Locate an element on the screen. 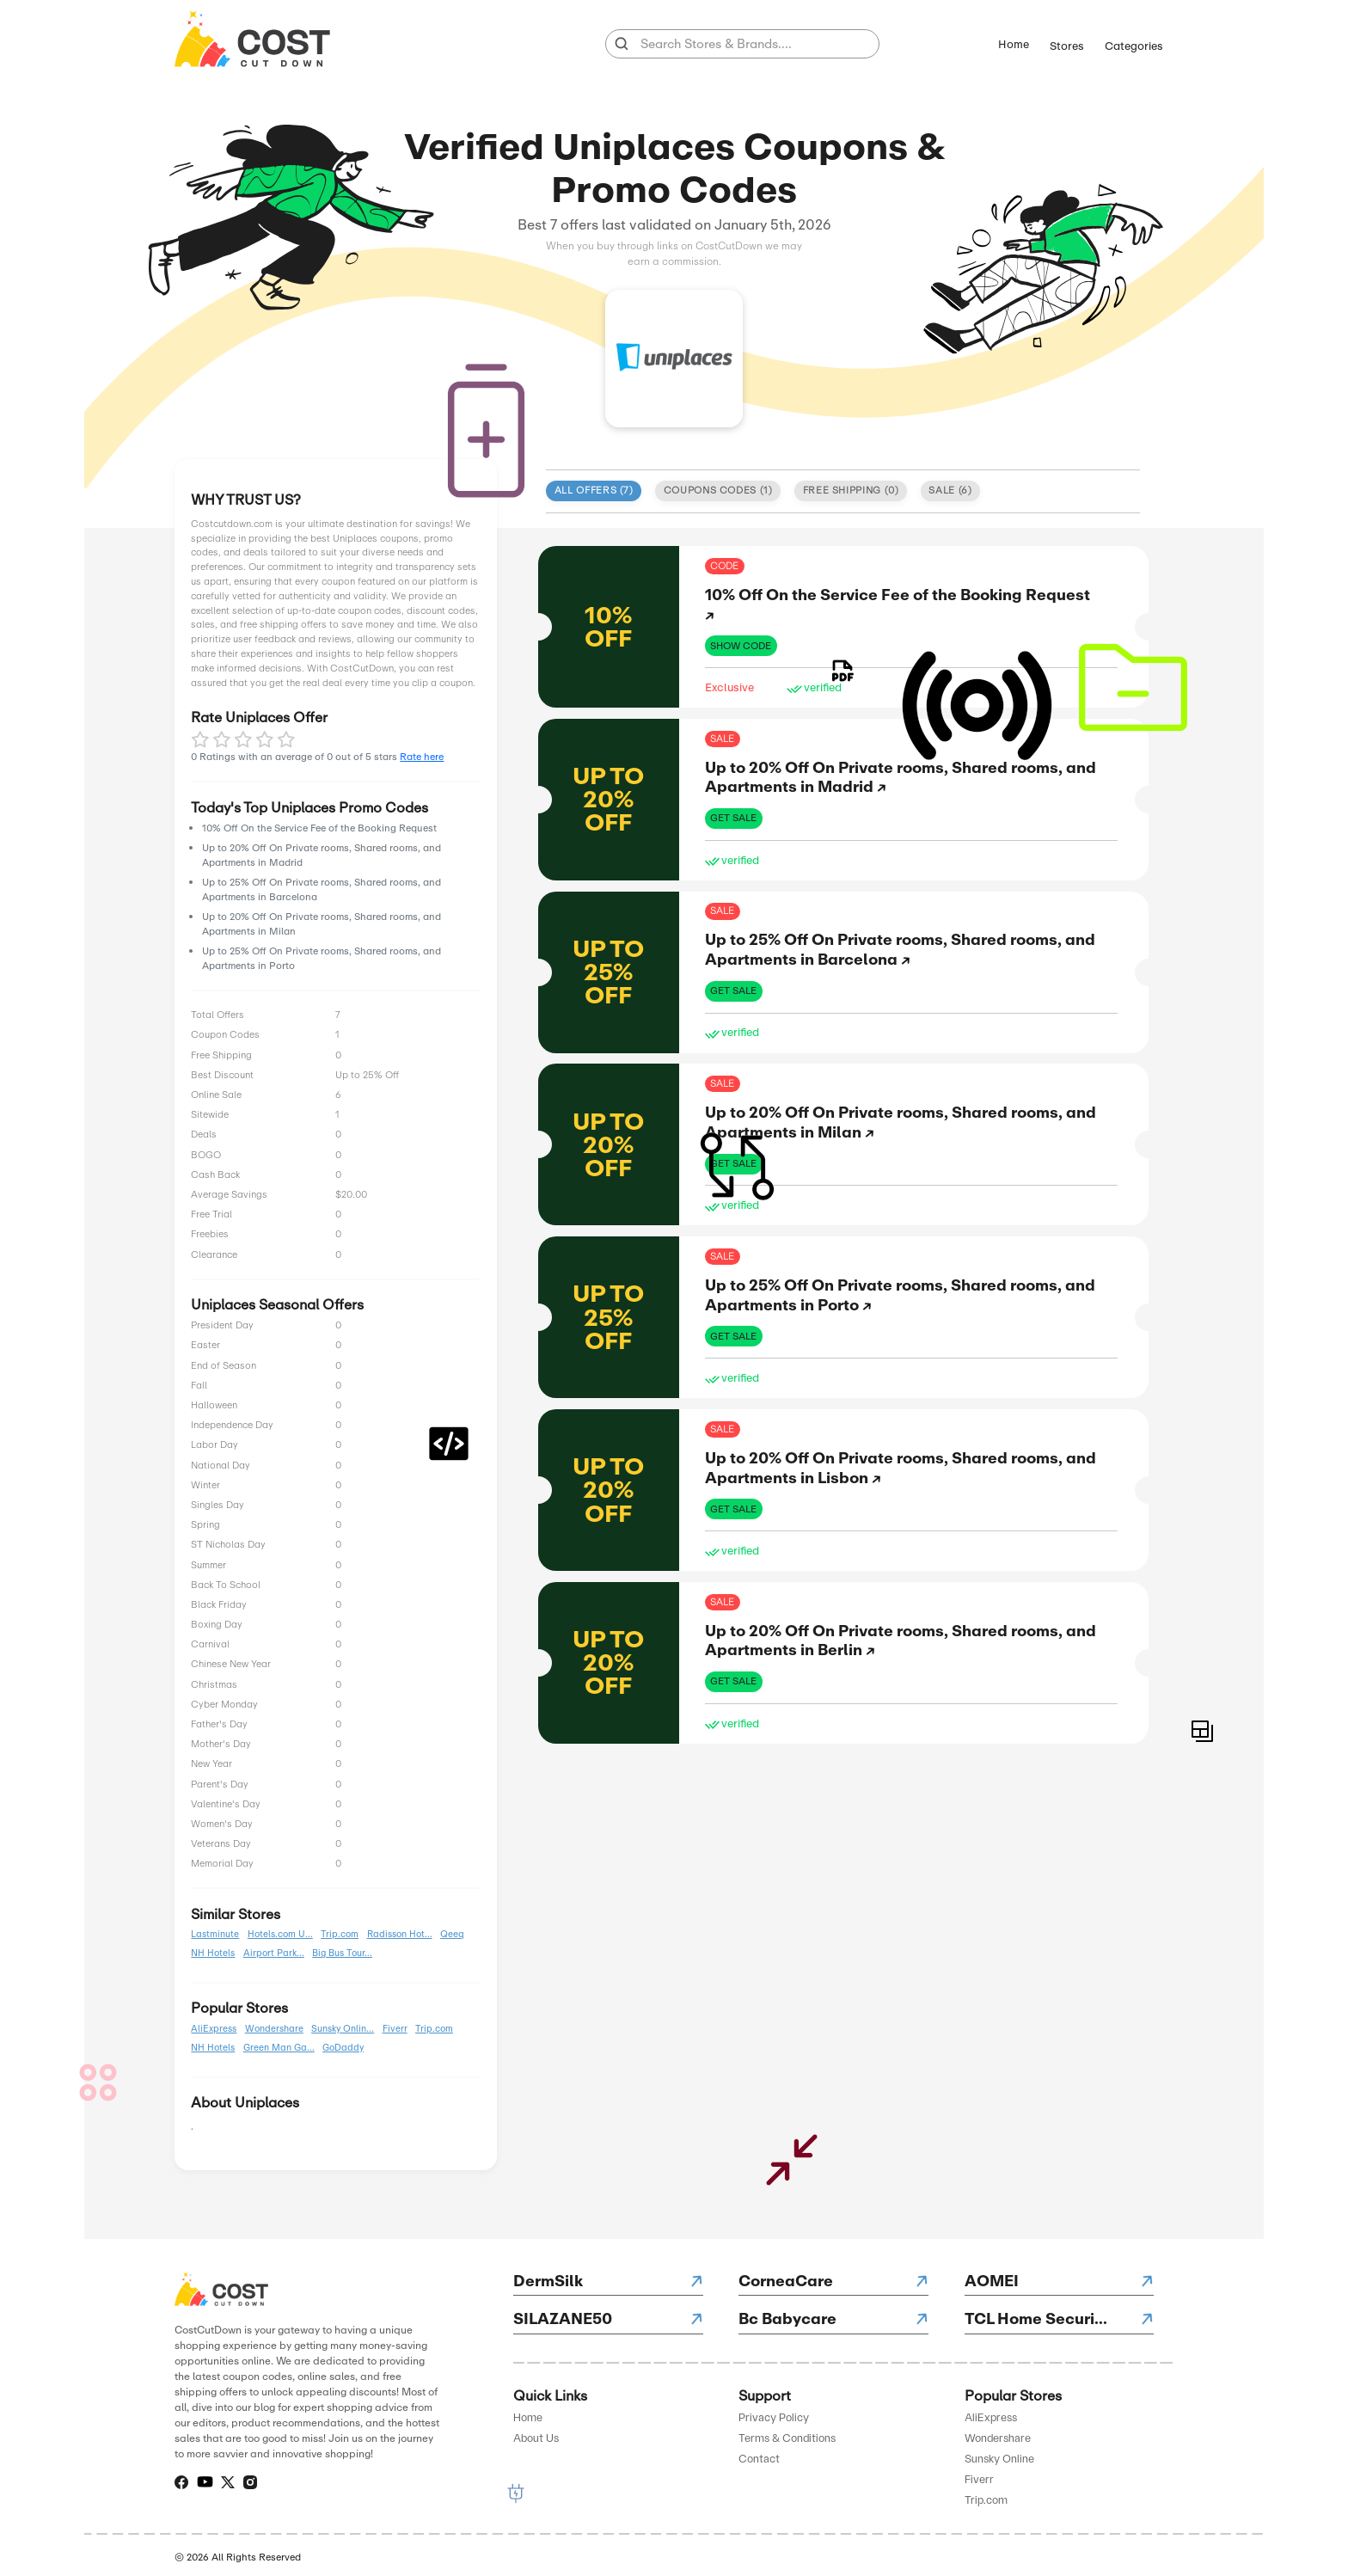 This screenshot has height=2576, width=1348. open app grid or launcher is located at coordinates (98, 2082).